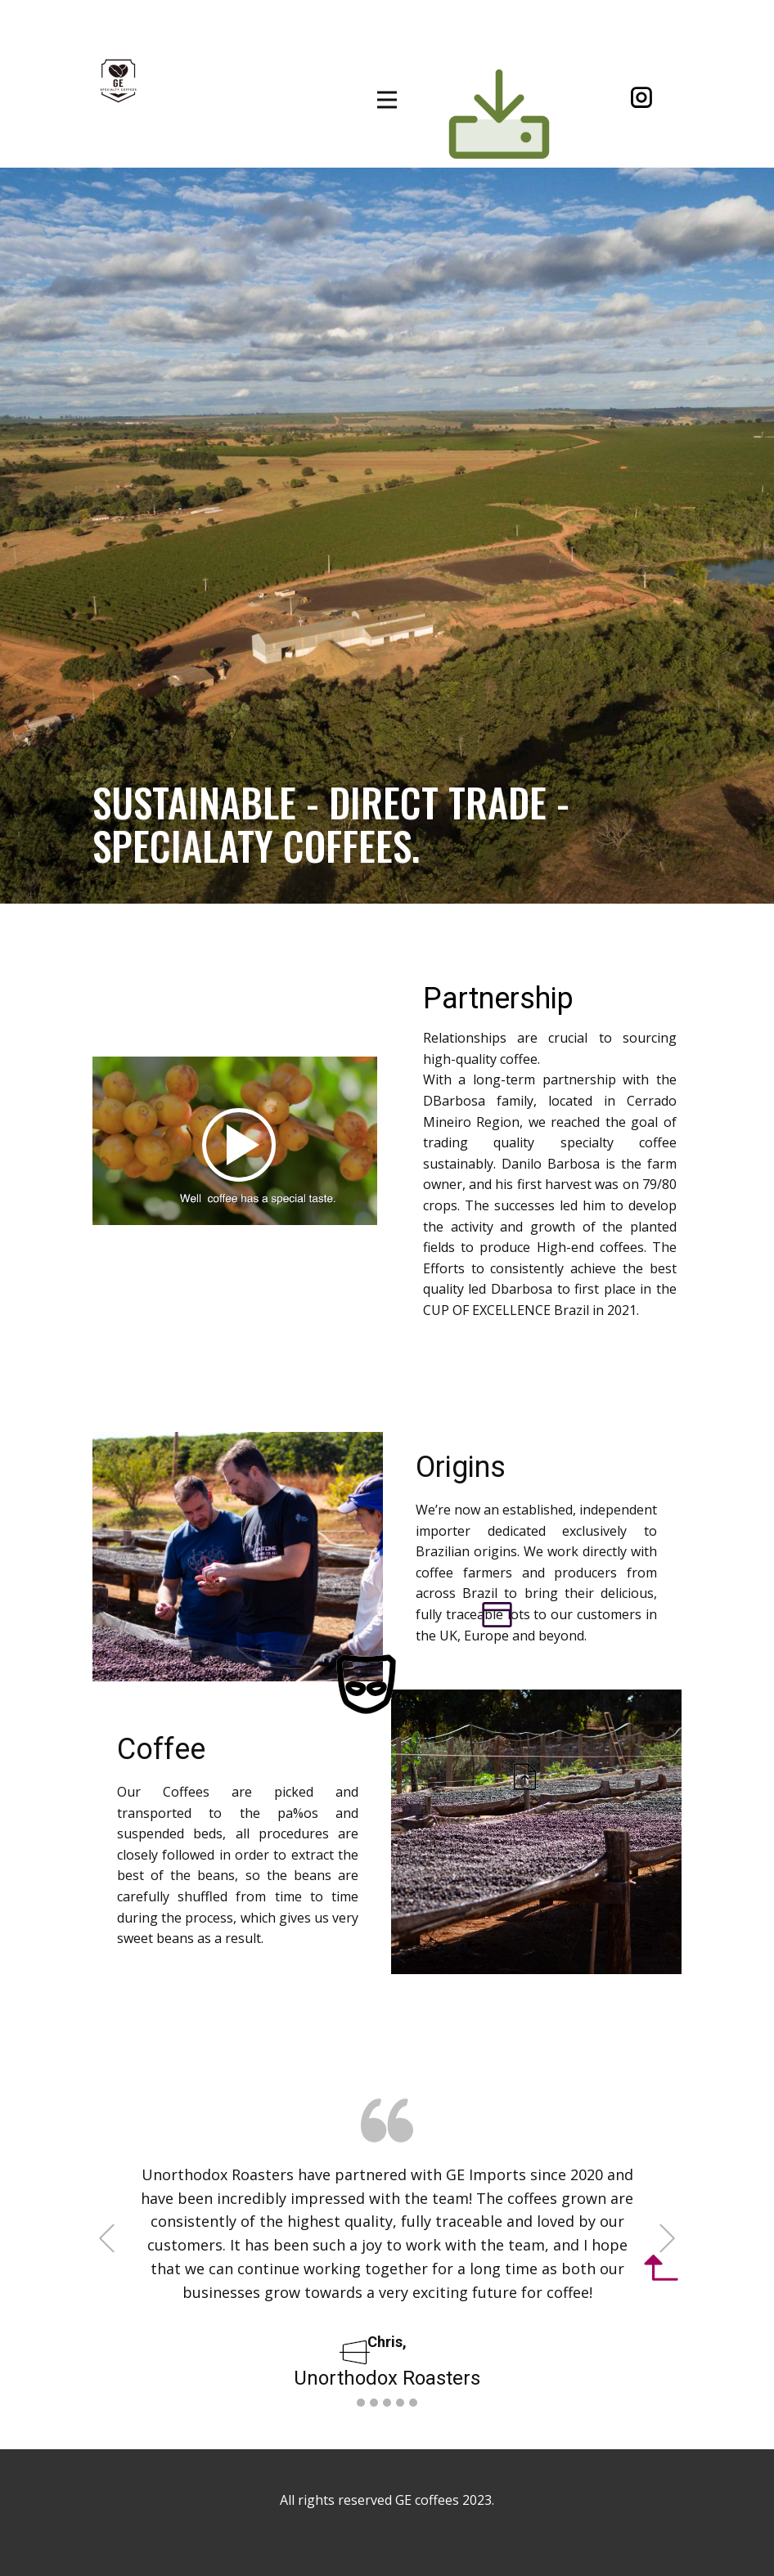  What do you see at coordinates (499, 119) in the screenshot?
I see `download a file to your device` at bounding box center [499, 119].